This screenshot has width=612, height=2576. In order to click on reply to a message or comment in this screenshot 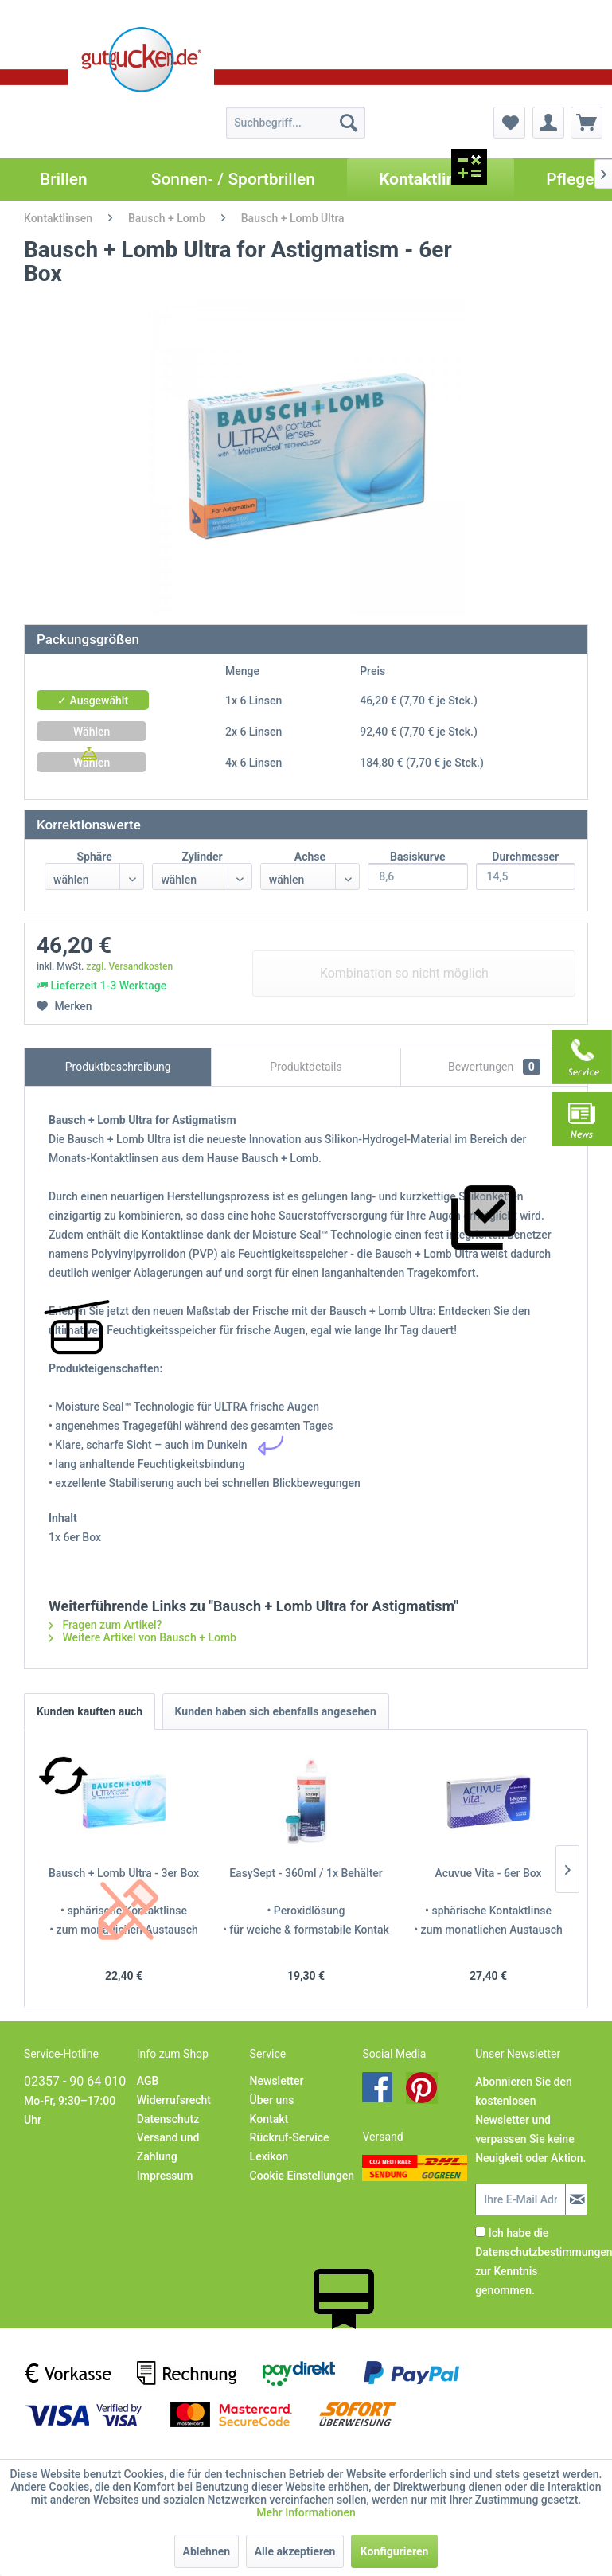, I will do `click(271, 1446)`.